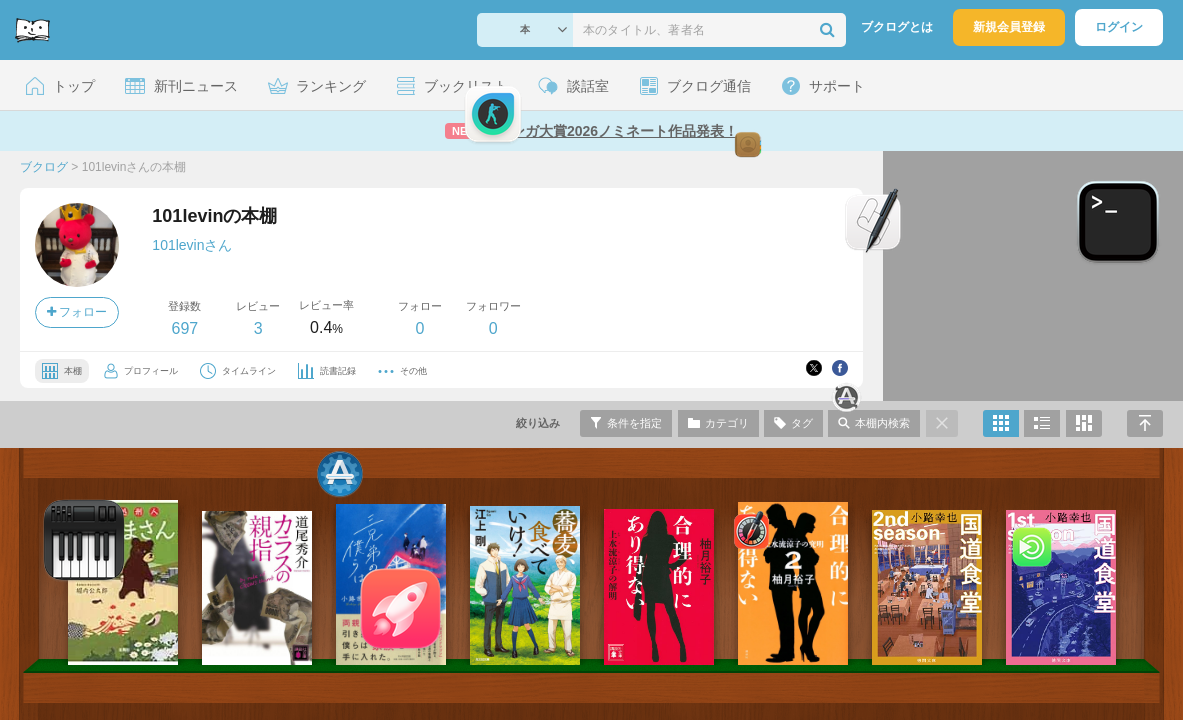 The image size is (1183, 720). Describe the element at coordinates (1032, 547) in the screenshot. I see `open the mate desktop environment app` at that location.